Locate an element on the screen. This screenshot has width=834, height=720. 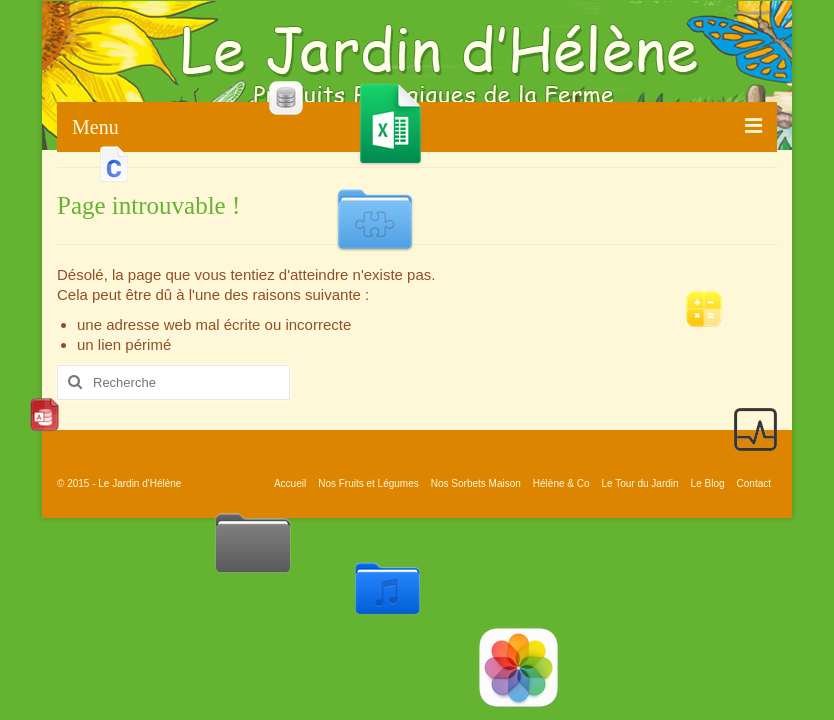
open a Microsoft Excel spreadsheet file is located at coordinates (390, 123).